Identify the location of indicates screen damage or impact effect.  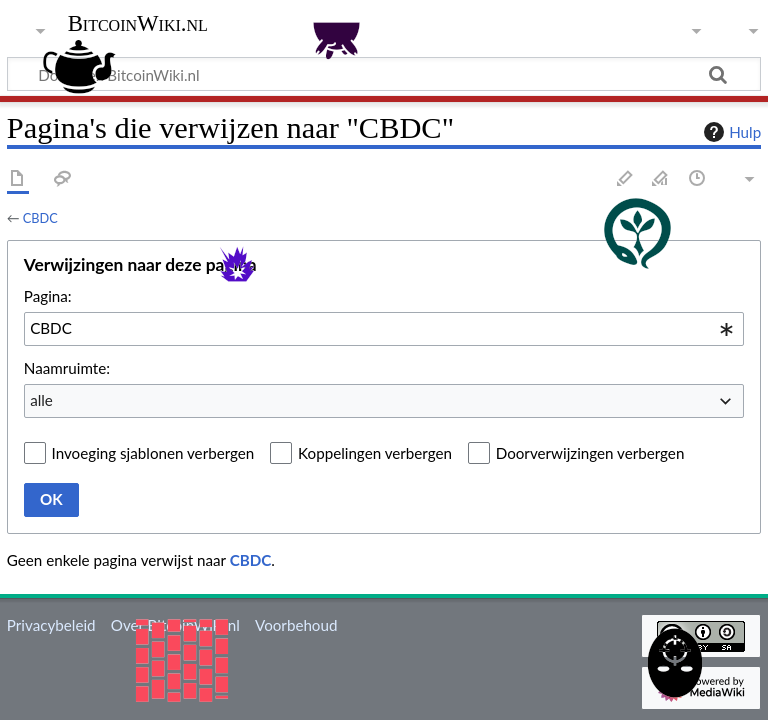
(237, 264).